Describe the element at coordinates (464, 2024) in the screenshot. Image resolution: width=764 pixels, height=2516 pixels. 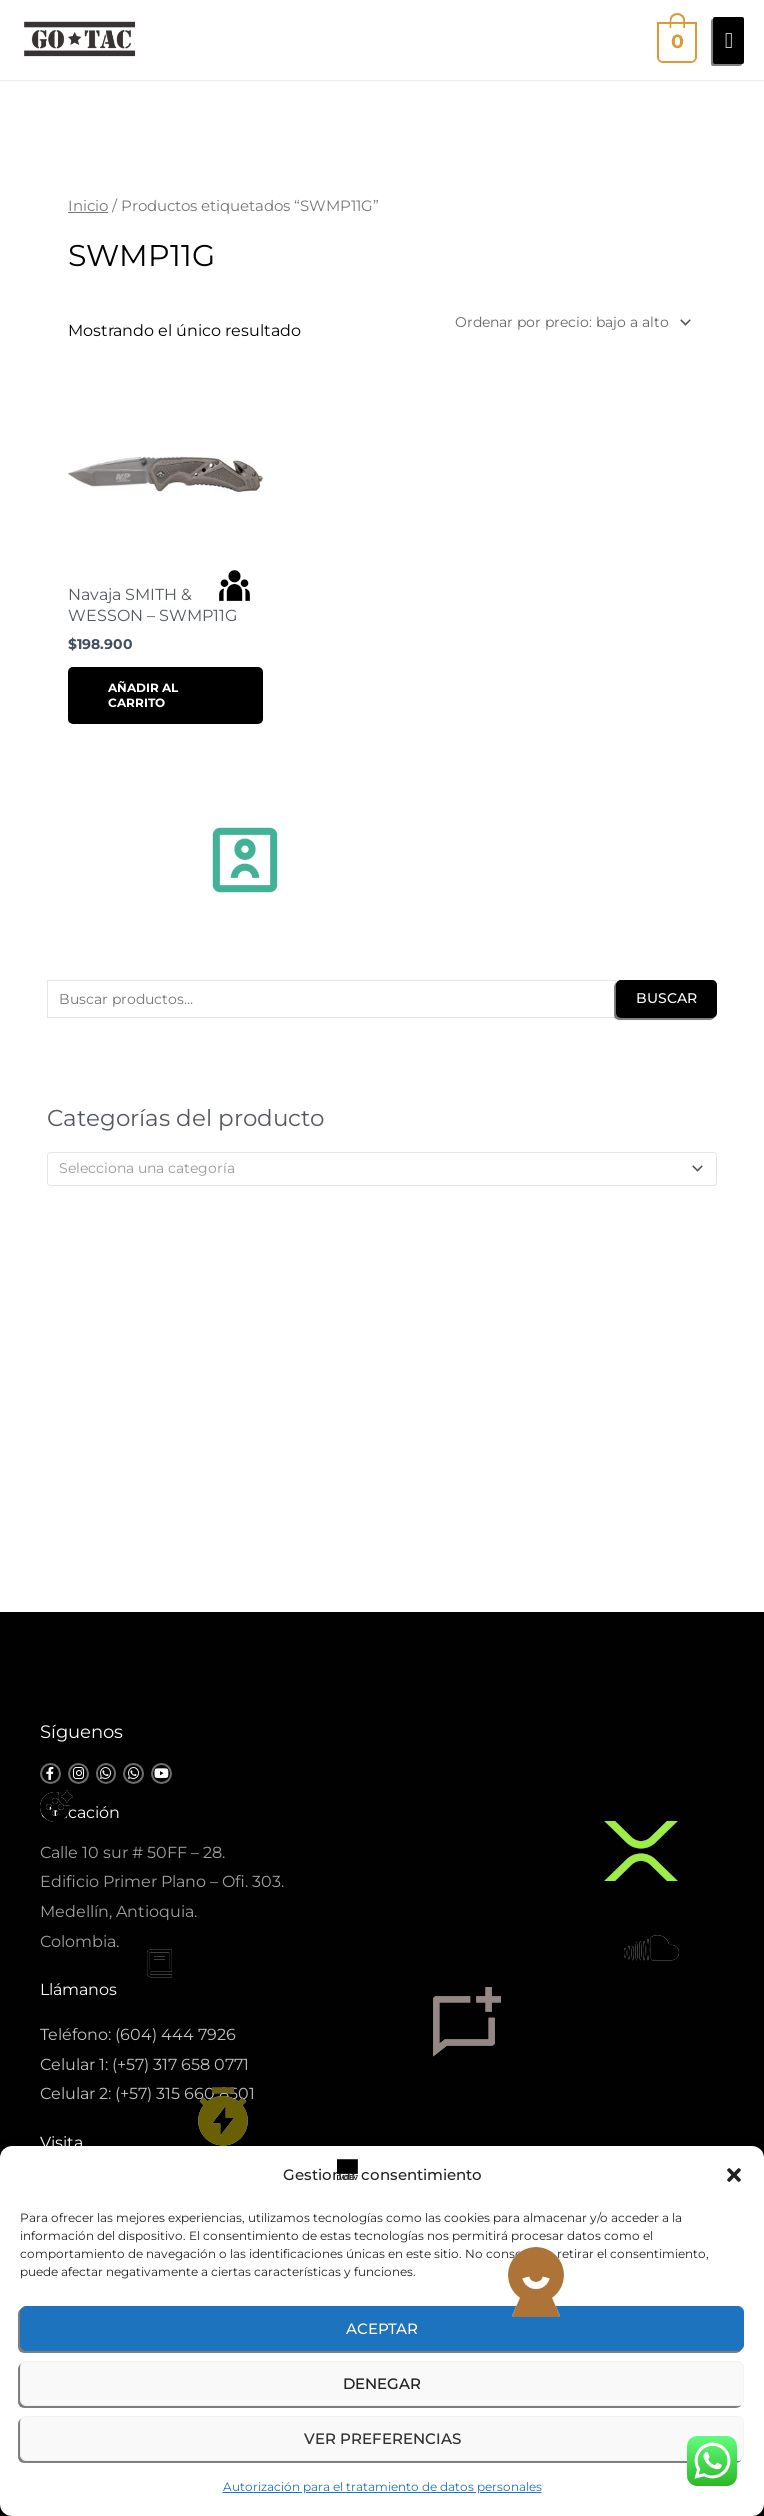
I see `start a new chat conversation` at that location.